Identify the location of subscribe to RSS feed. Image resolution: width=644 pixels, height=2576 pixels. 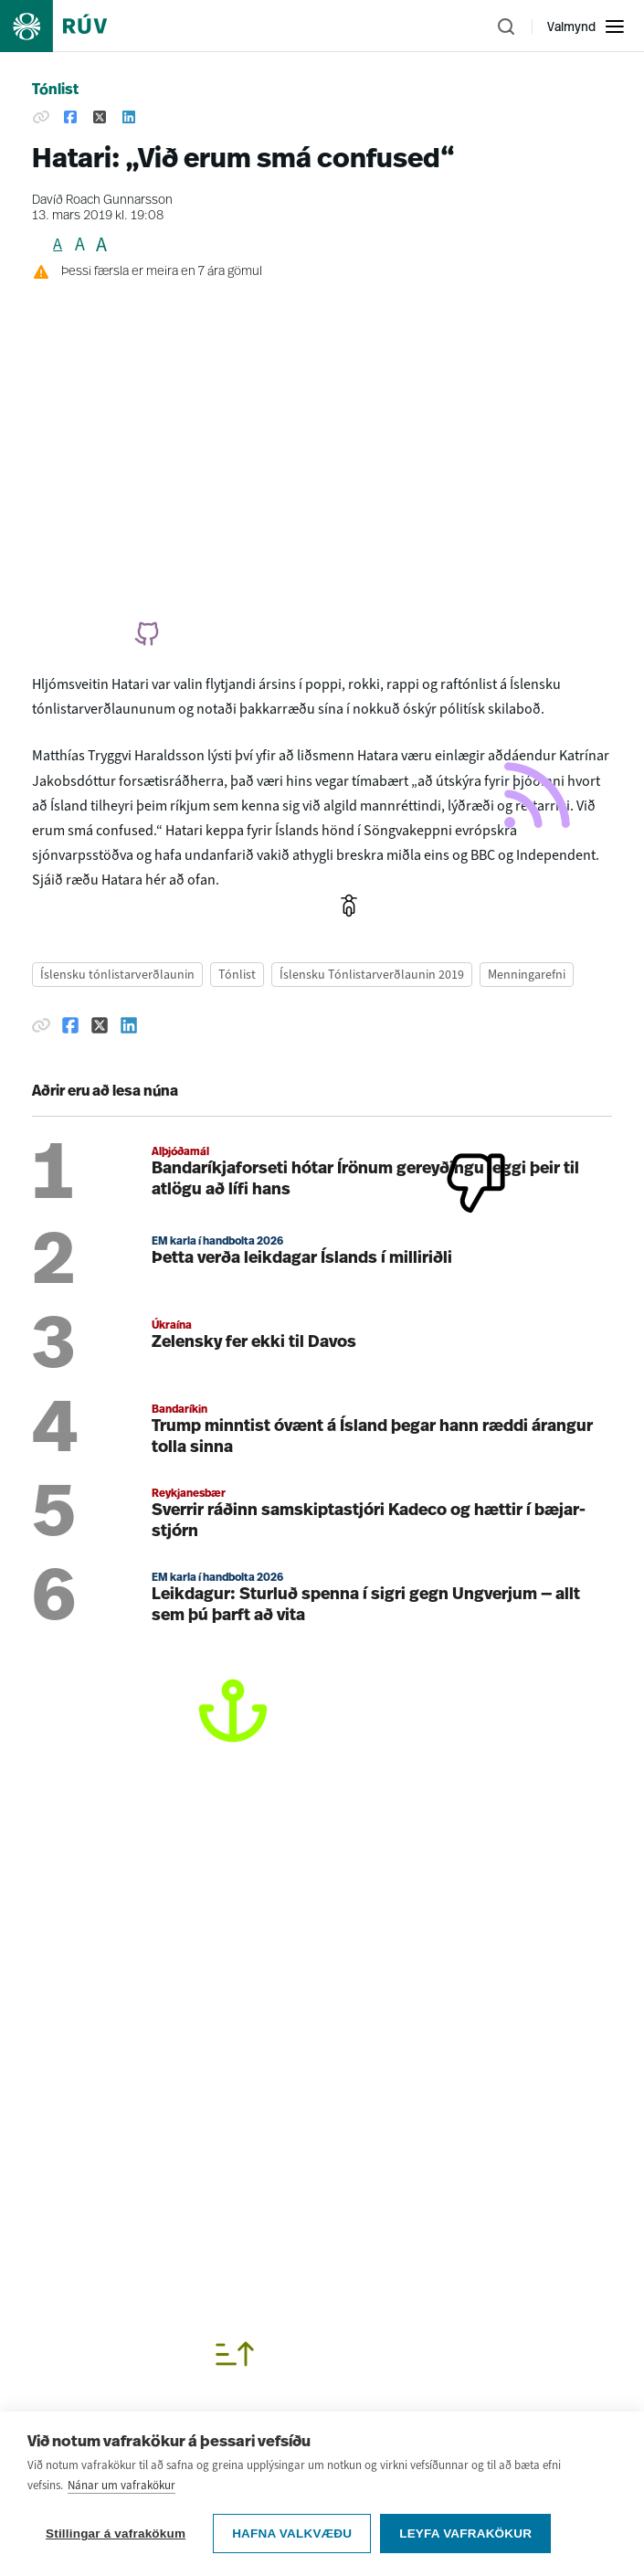
(537, 795).